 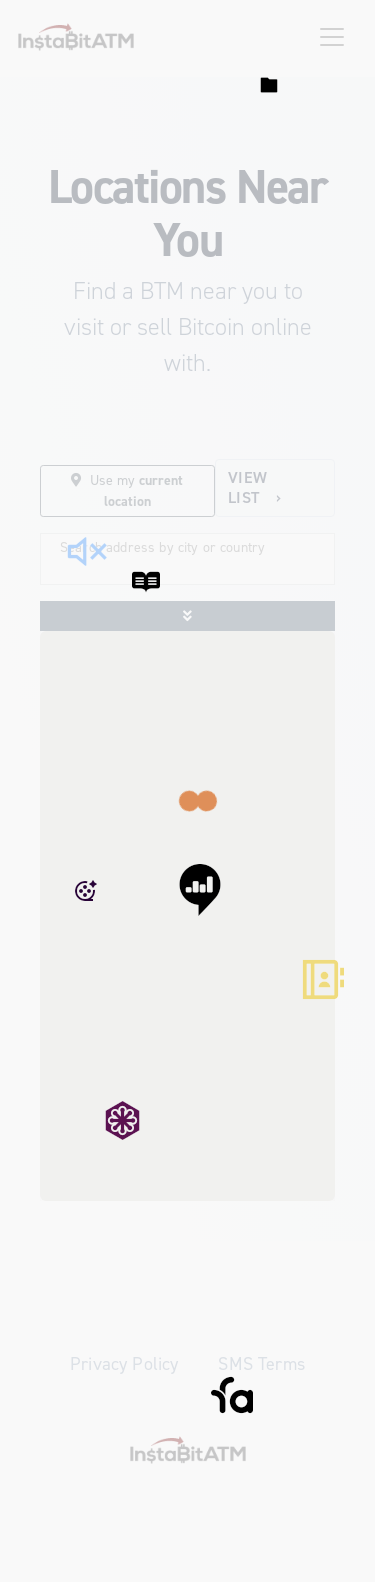 I want to click on open file folder, so click(x=269, y=85).